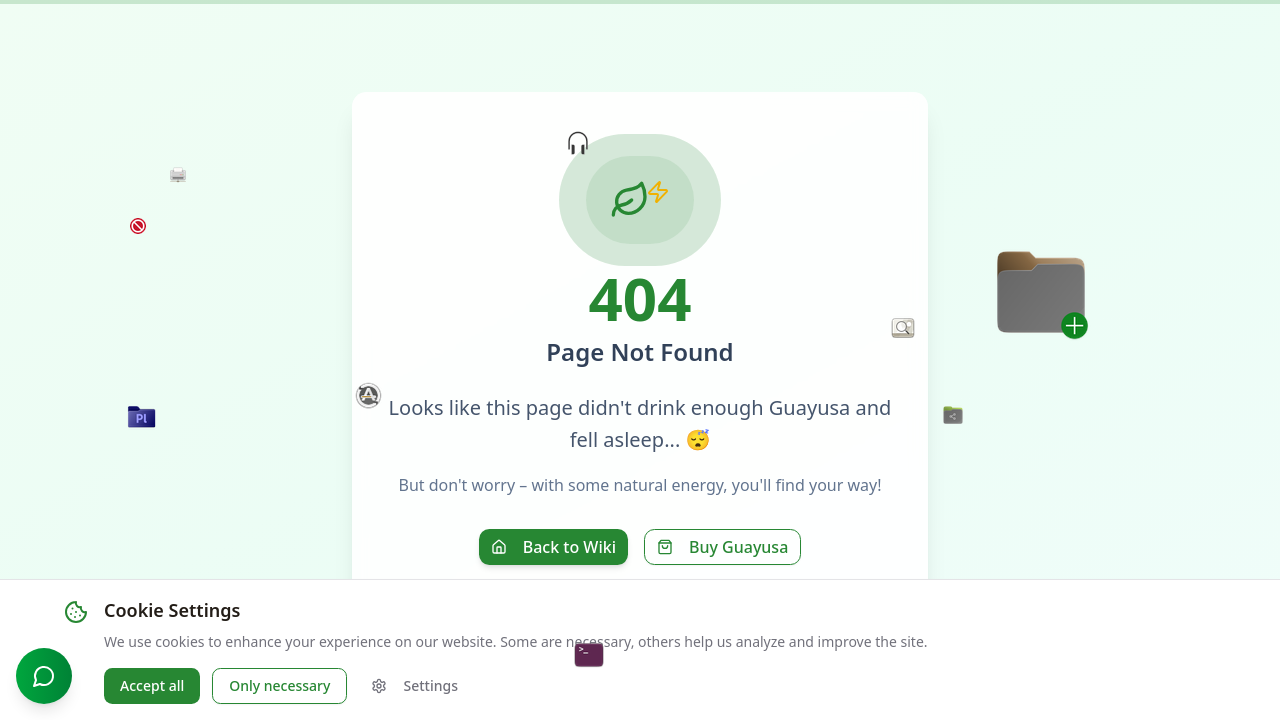 This screenshot has width=1280, height=720. What do you see at coordinates (953, 415) in the screenshot?
I see `open your public shared folder` at bounding box center [953, 415].